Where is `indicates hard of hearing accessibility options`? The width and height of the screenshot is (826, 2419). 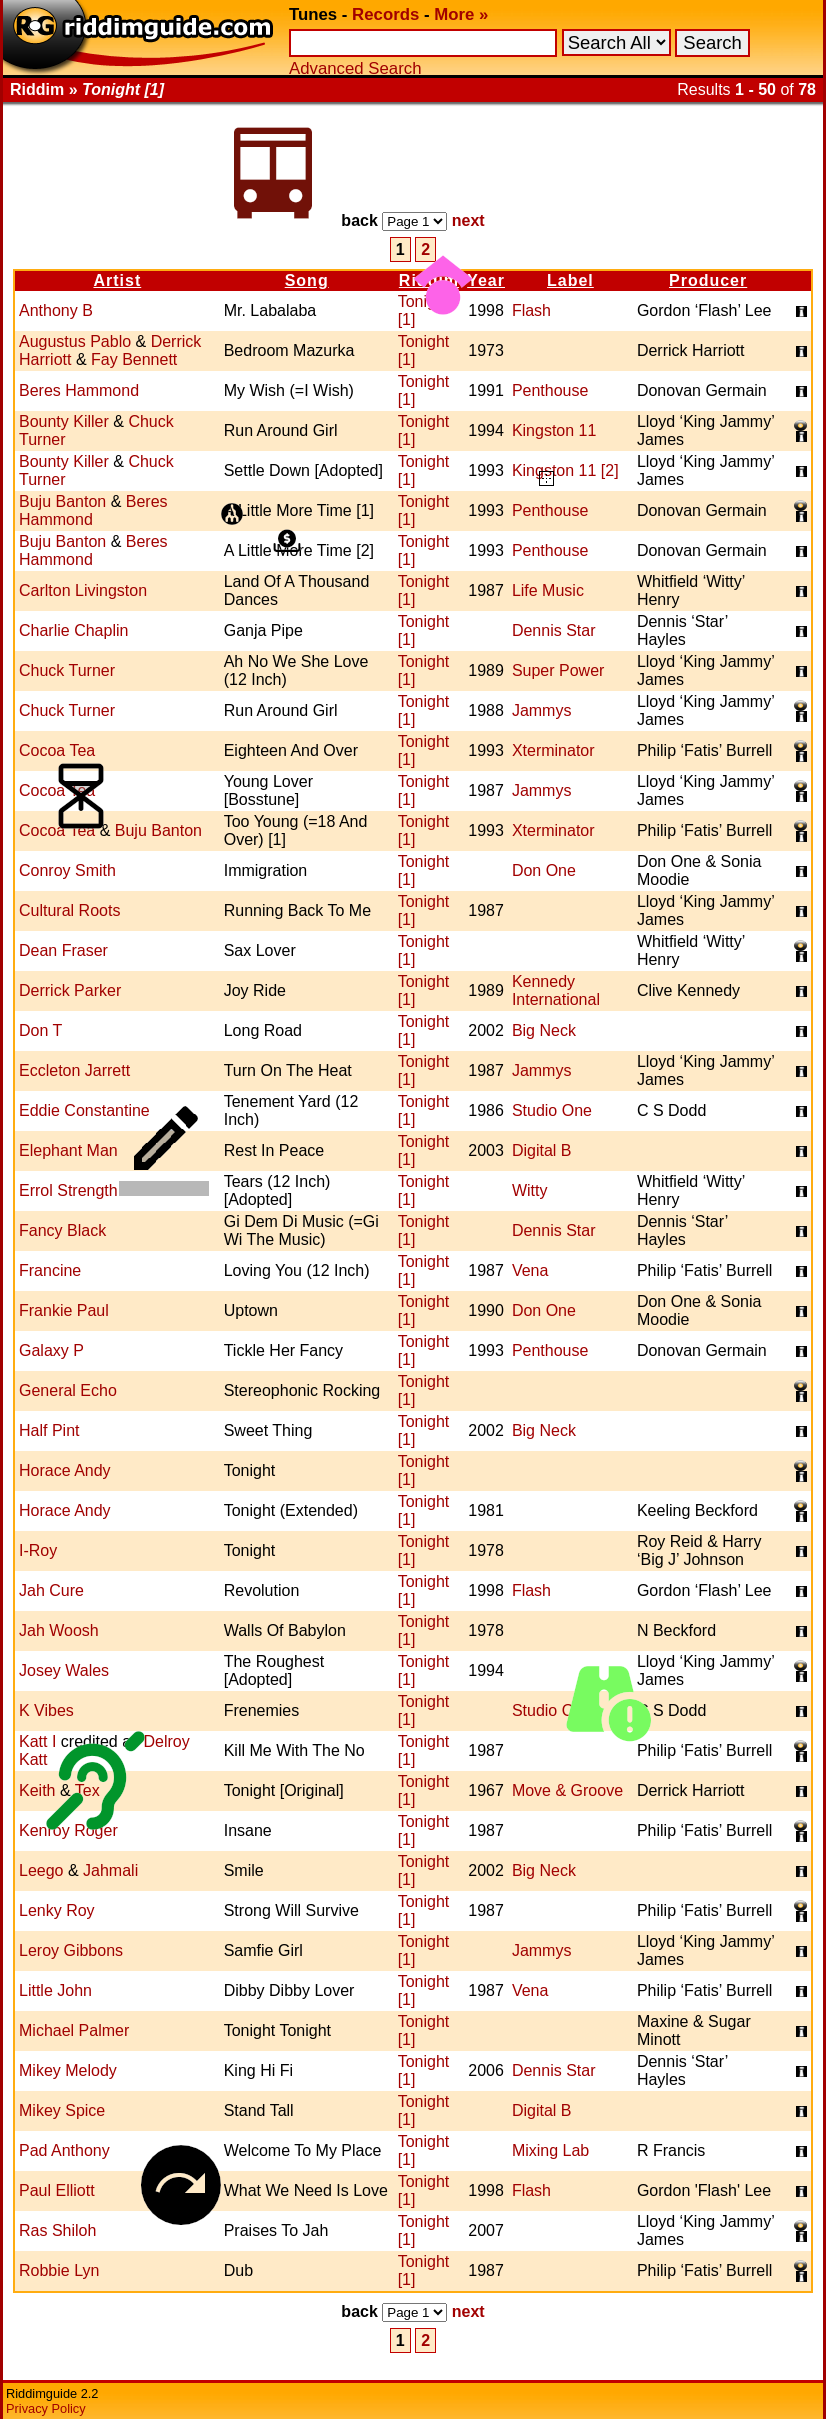
indicates hard of hearing accessibility options is located at coordinates (95, 1780).